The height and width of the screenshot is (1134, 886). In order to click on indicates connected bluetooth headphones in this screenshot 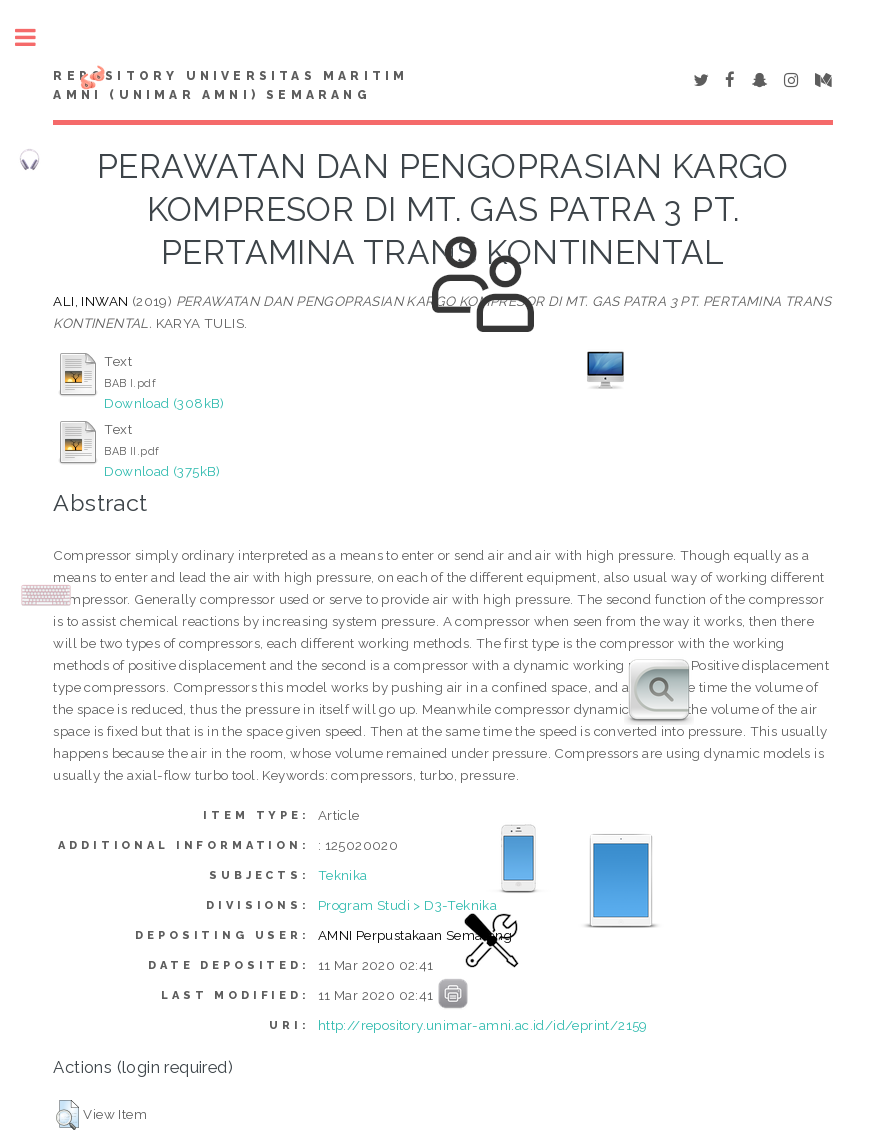, I will do `click(29, 159)`.